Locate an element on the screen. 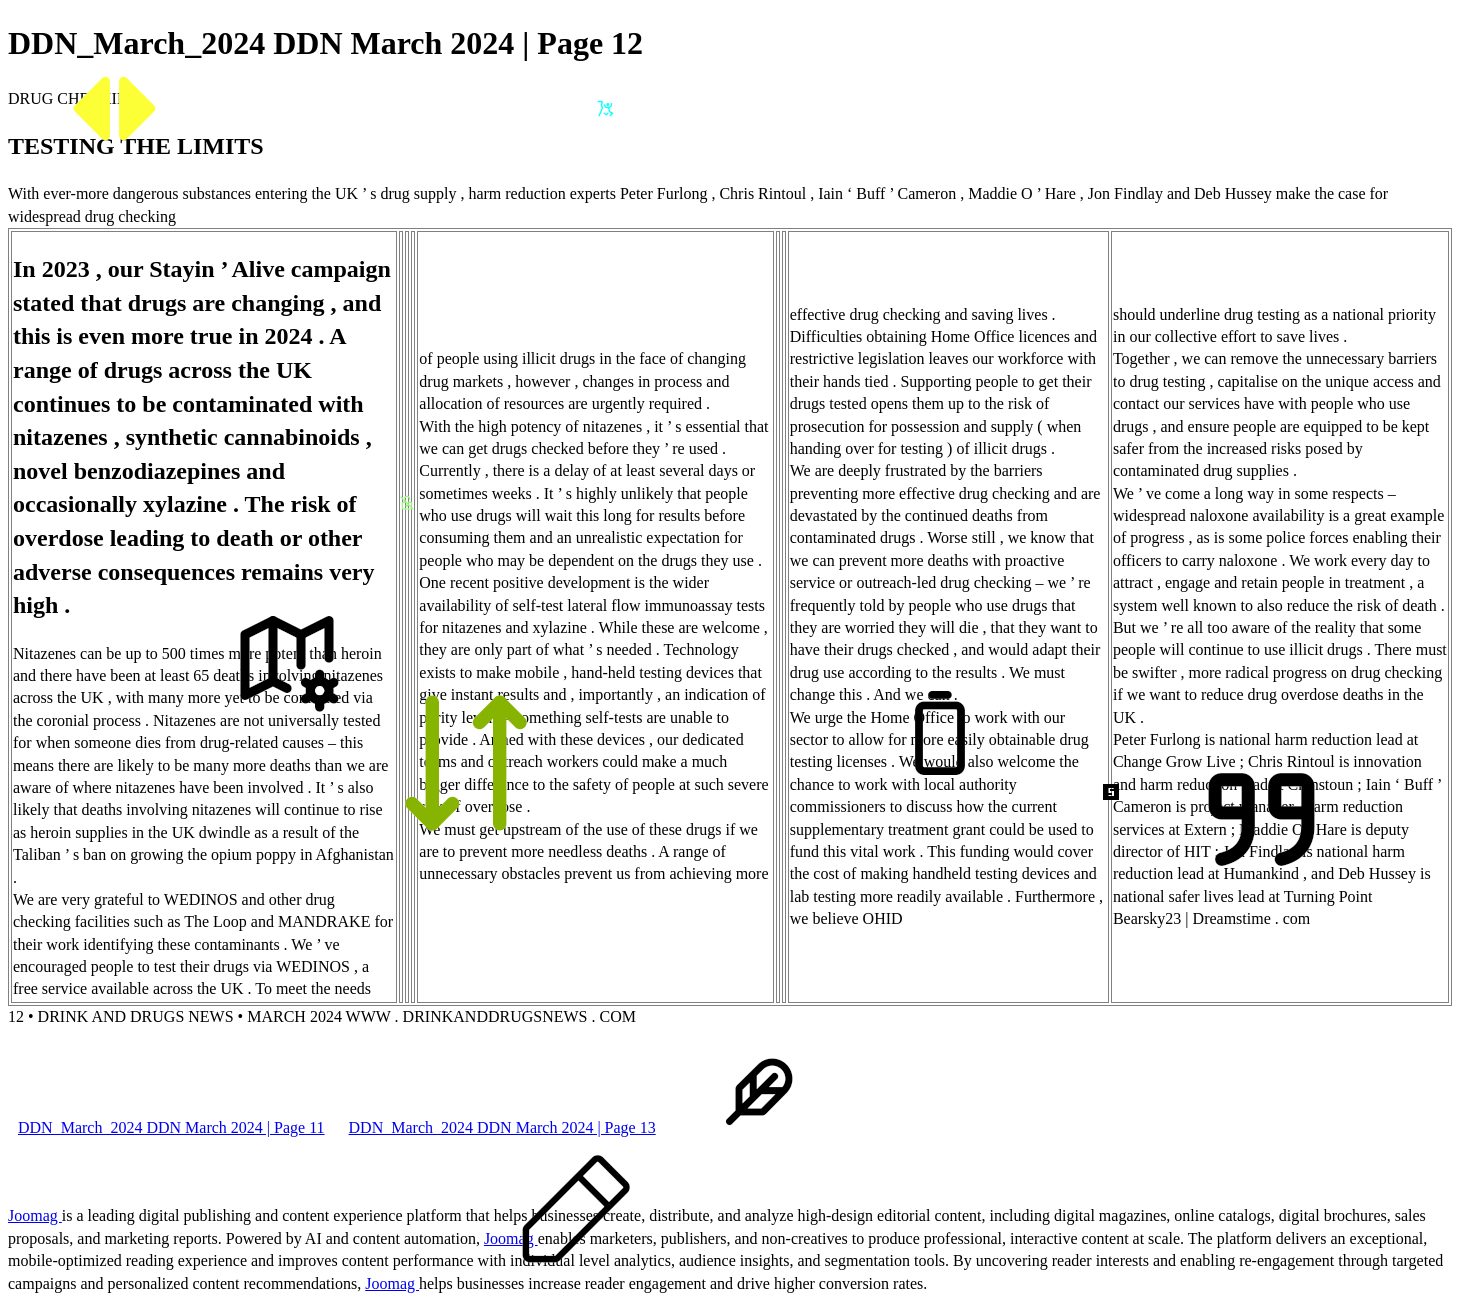  select image filter or preset number 5 is located at coordinates (1111, 792).